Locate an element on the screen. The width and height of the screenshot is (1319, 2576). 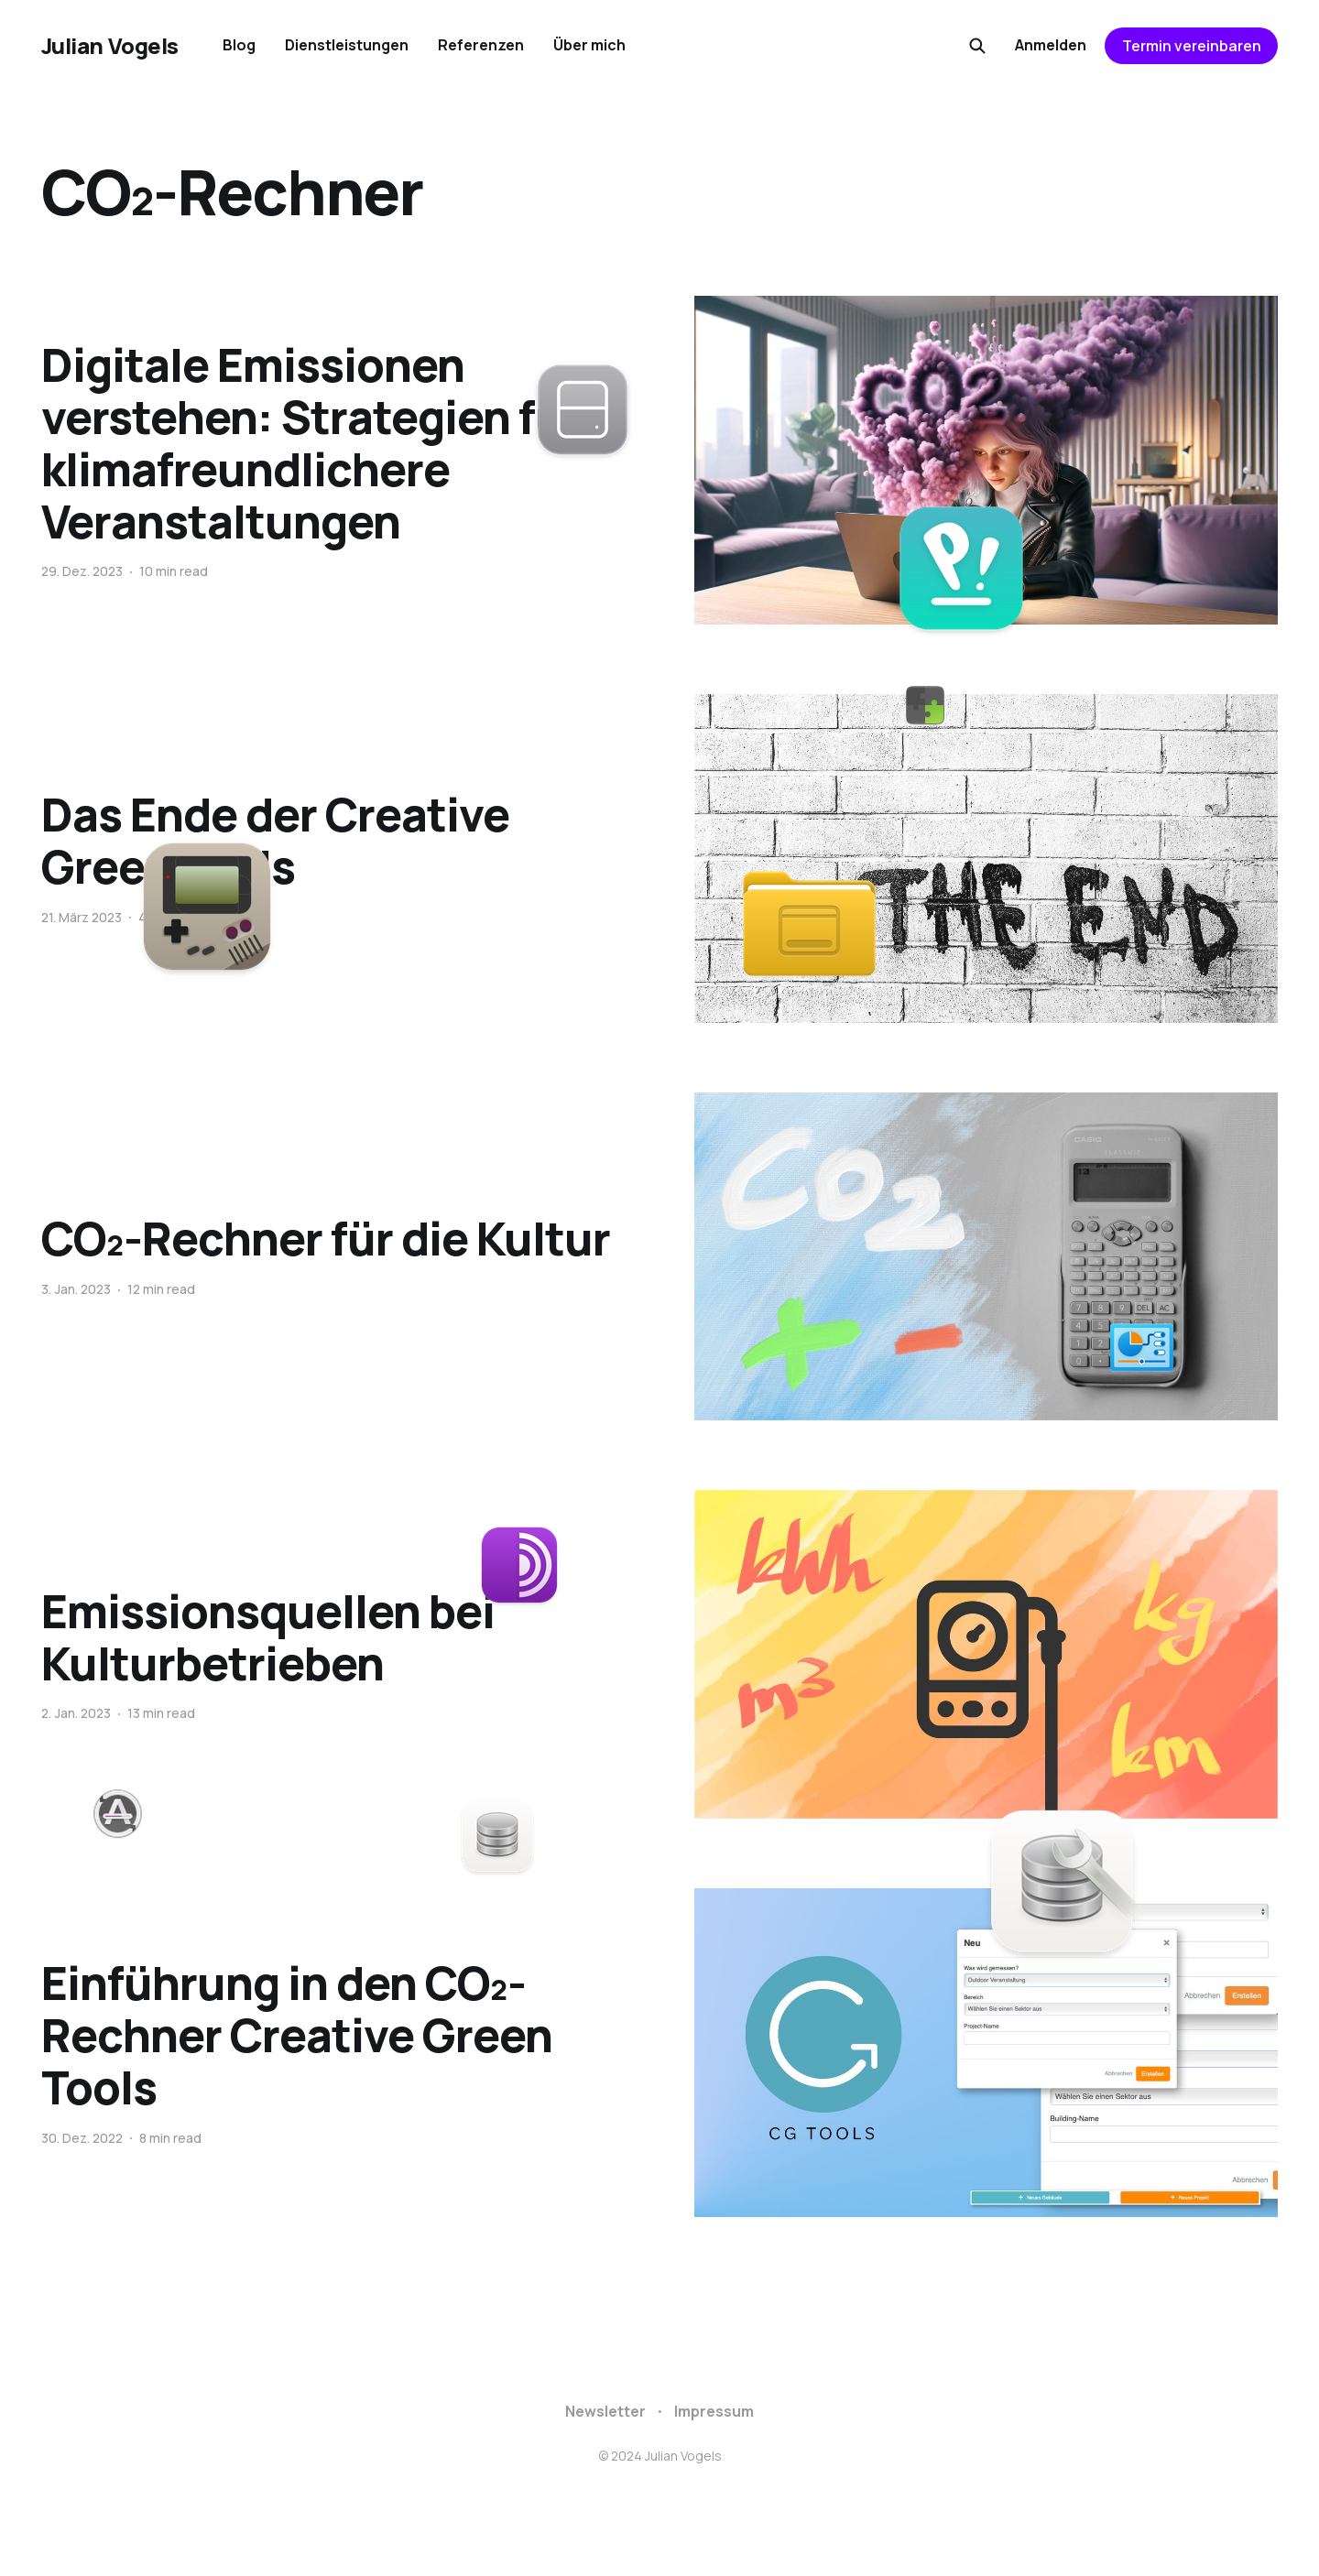
open windows control panel settings is located at coordinates (1141, 1347).